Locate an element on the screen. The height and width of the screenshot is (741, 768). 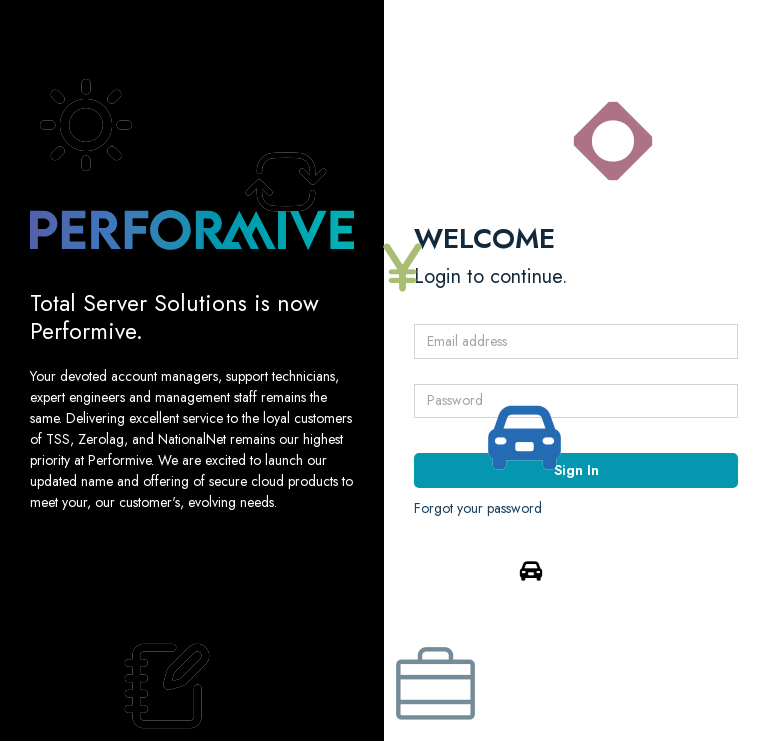
cloudsmith logo is located at coordinates (613, 141).